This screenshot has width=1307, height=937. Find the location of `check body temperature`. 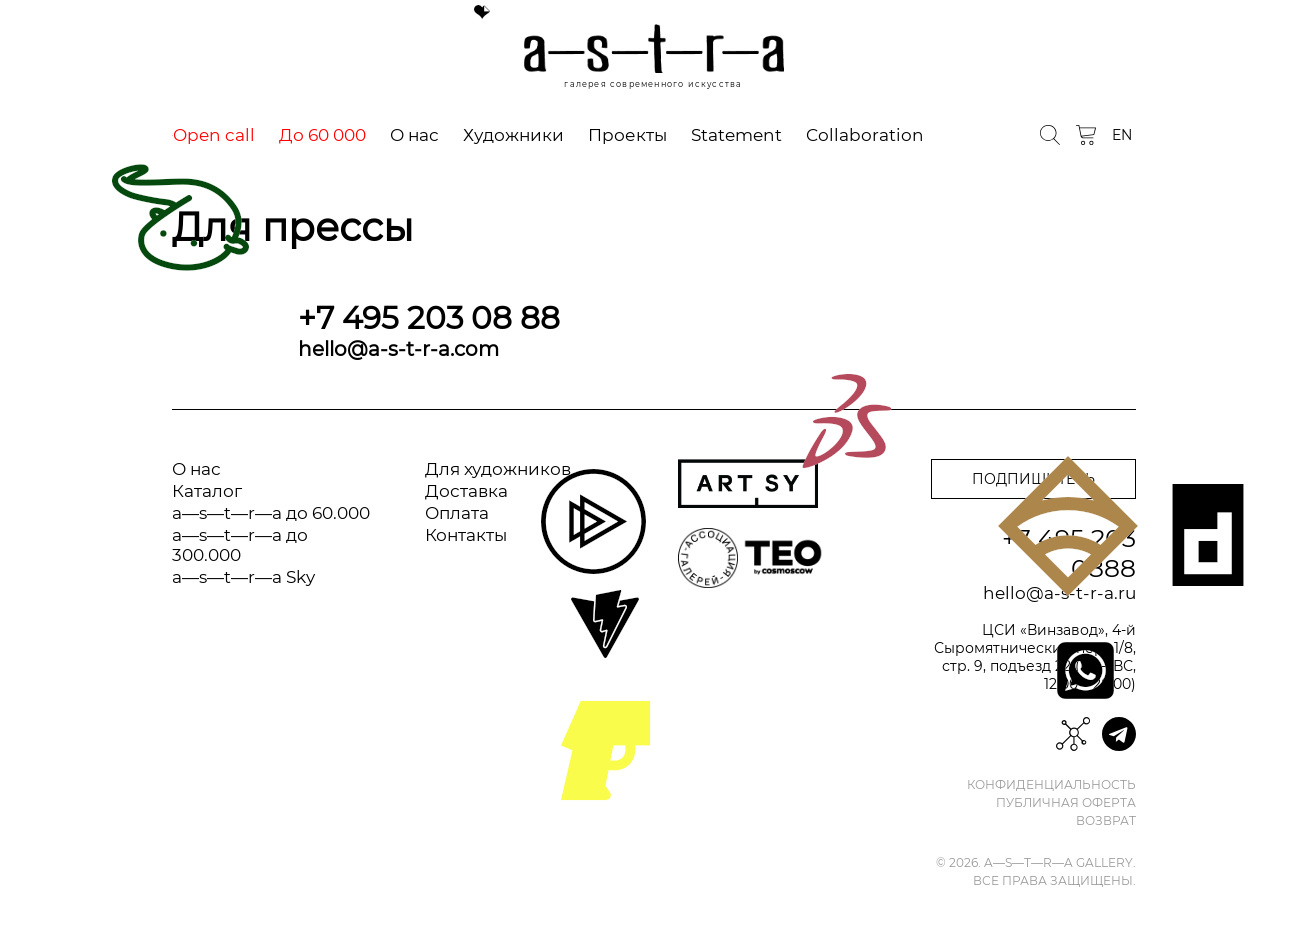

check body temperature is located at coordinates (605, 750).